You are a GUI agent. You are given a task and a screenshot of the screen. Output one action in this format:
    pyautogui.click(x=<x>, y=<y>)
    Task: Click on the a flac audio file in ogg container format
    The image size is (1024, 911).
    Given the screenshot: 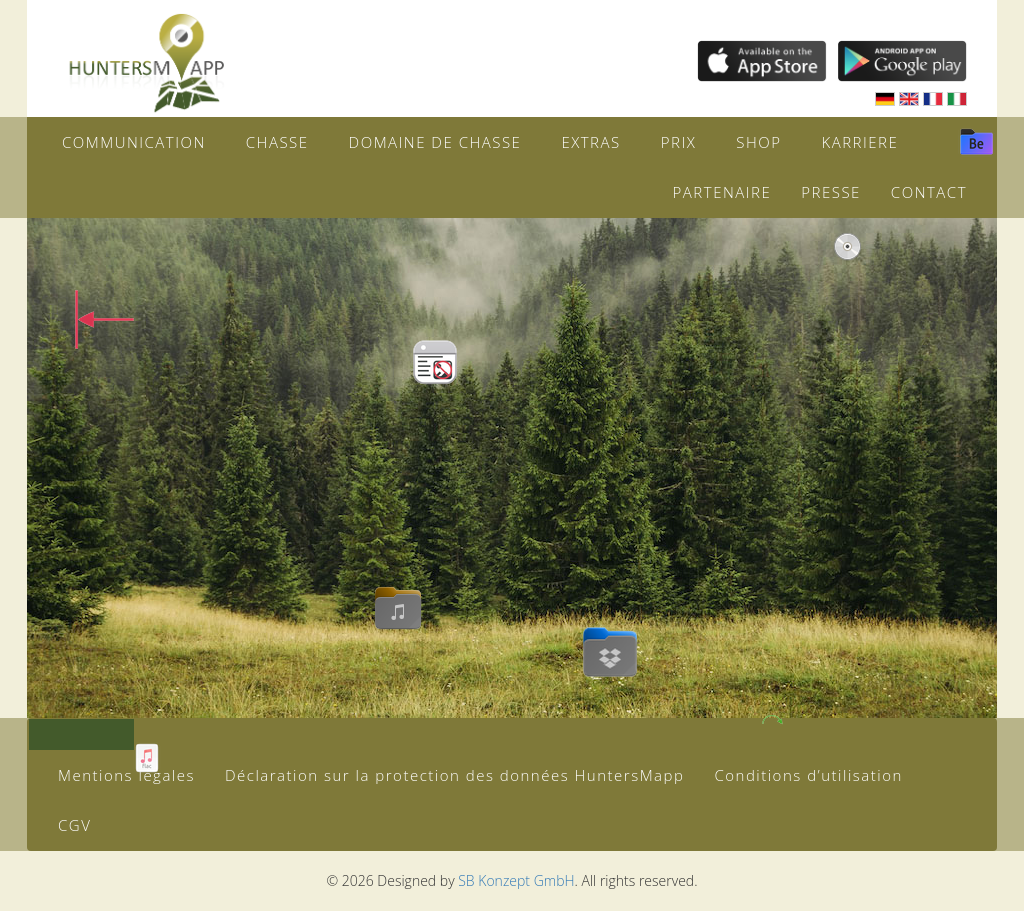 What is the action you would take?
    pyautogui.click(x=147, y=758)
    